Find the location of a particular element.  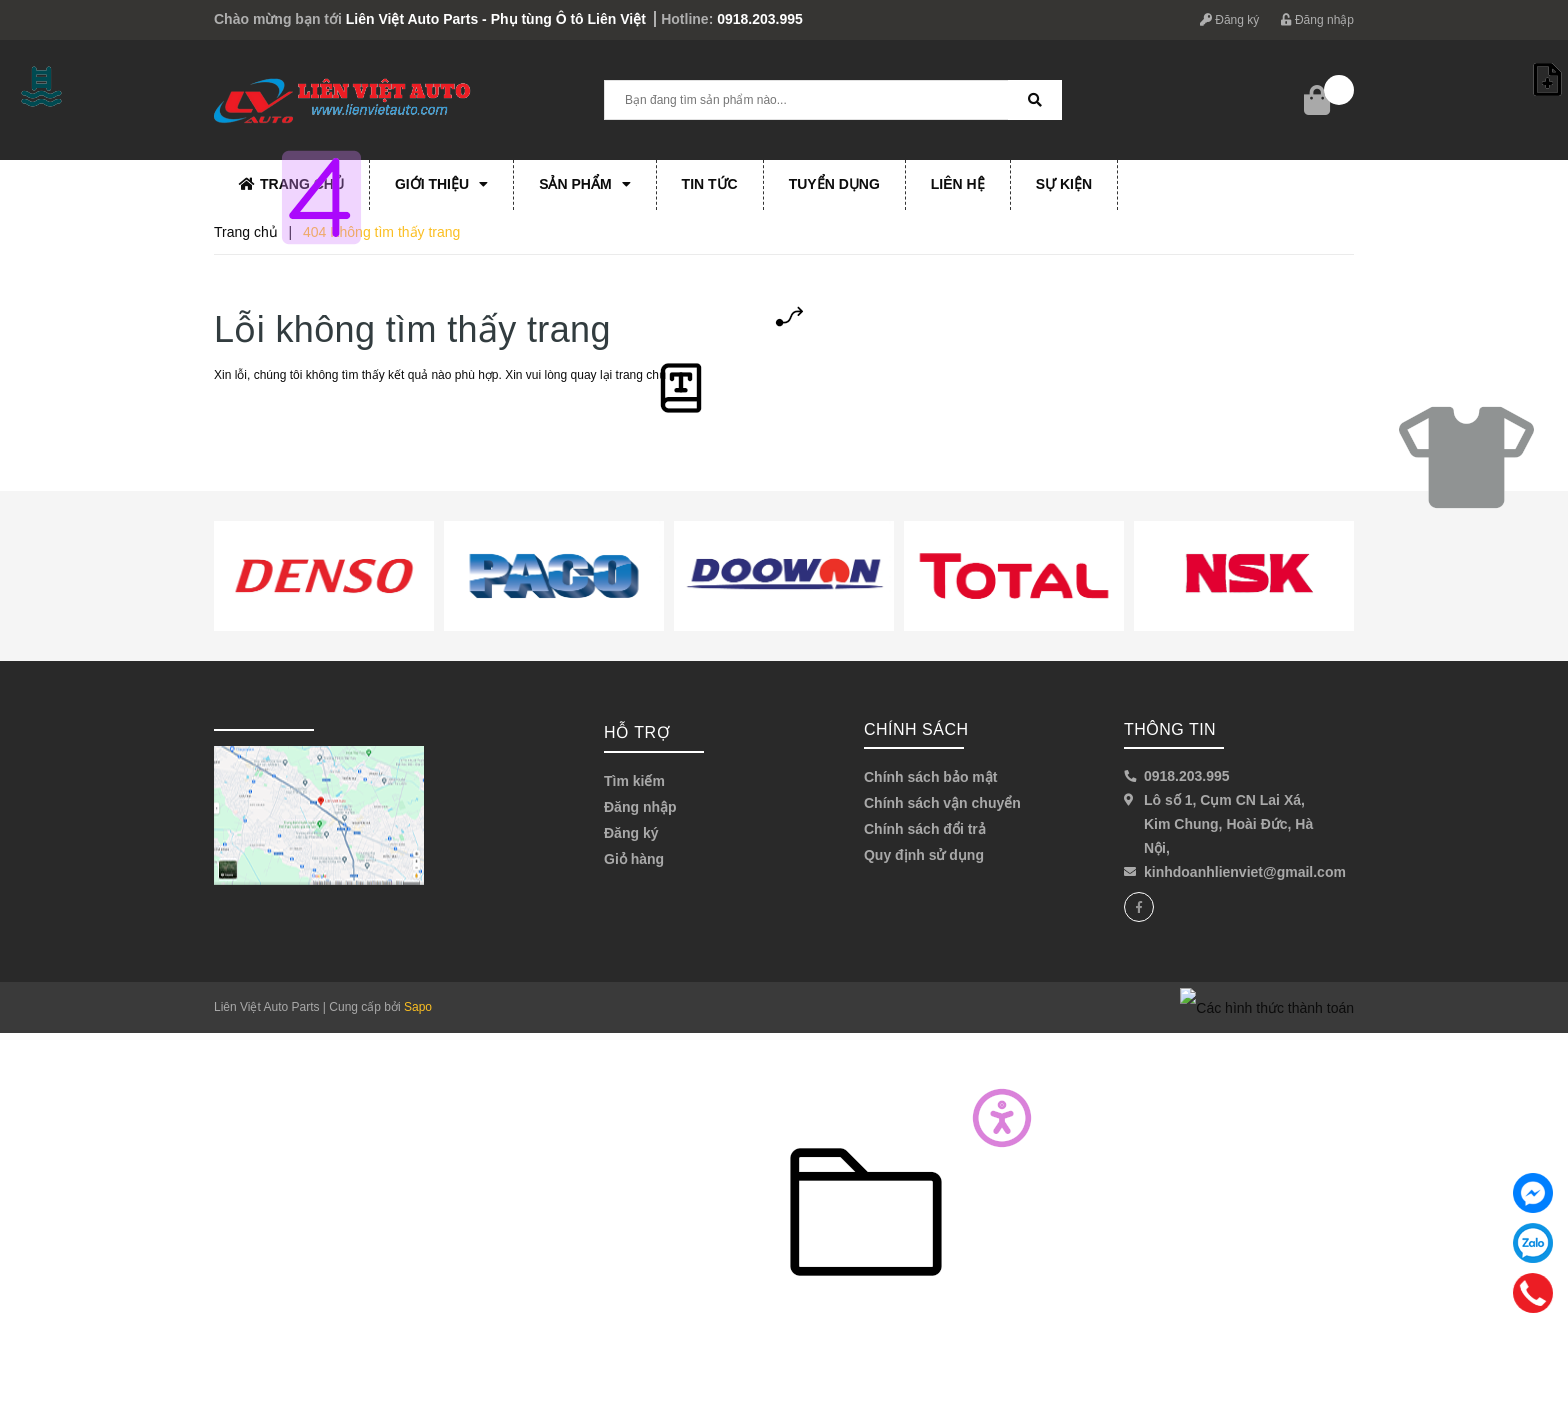

open folder to view files is located at coordinates (866, 1212).